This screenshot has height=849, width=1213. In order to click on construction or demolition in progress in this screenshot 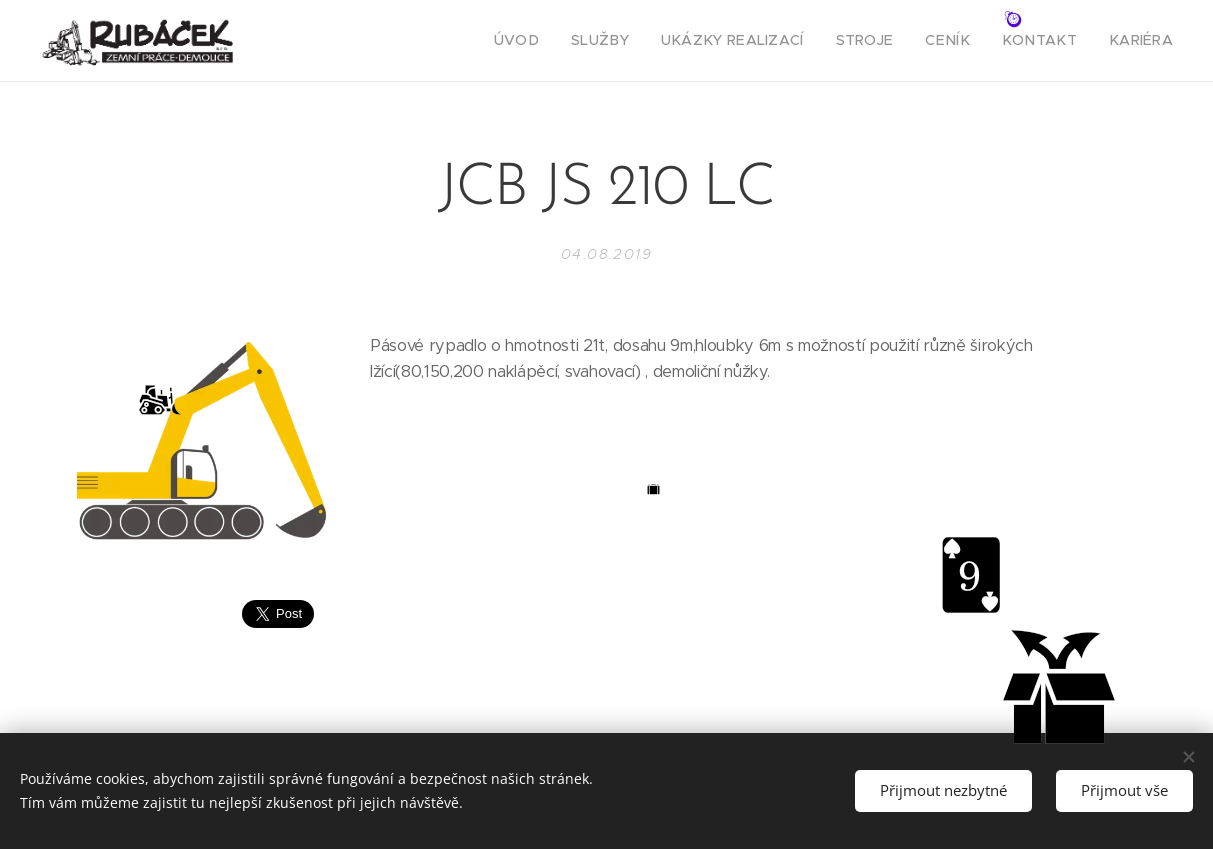, I will do `click(160, 400)`.